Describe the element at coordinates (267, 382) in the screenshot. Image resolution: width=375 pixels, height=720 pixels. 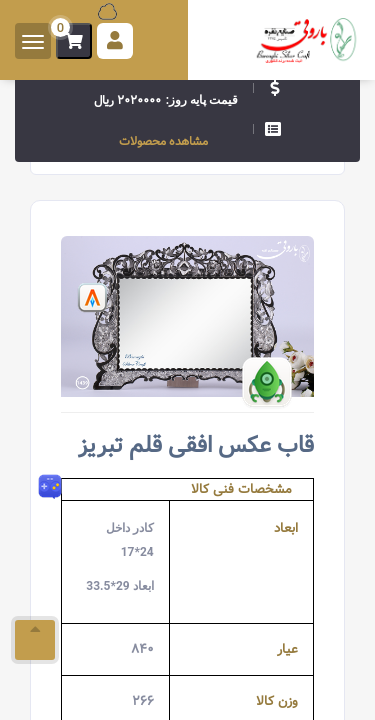
I see `open Robo 3T MongoDB database management app` at that location.